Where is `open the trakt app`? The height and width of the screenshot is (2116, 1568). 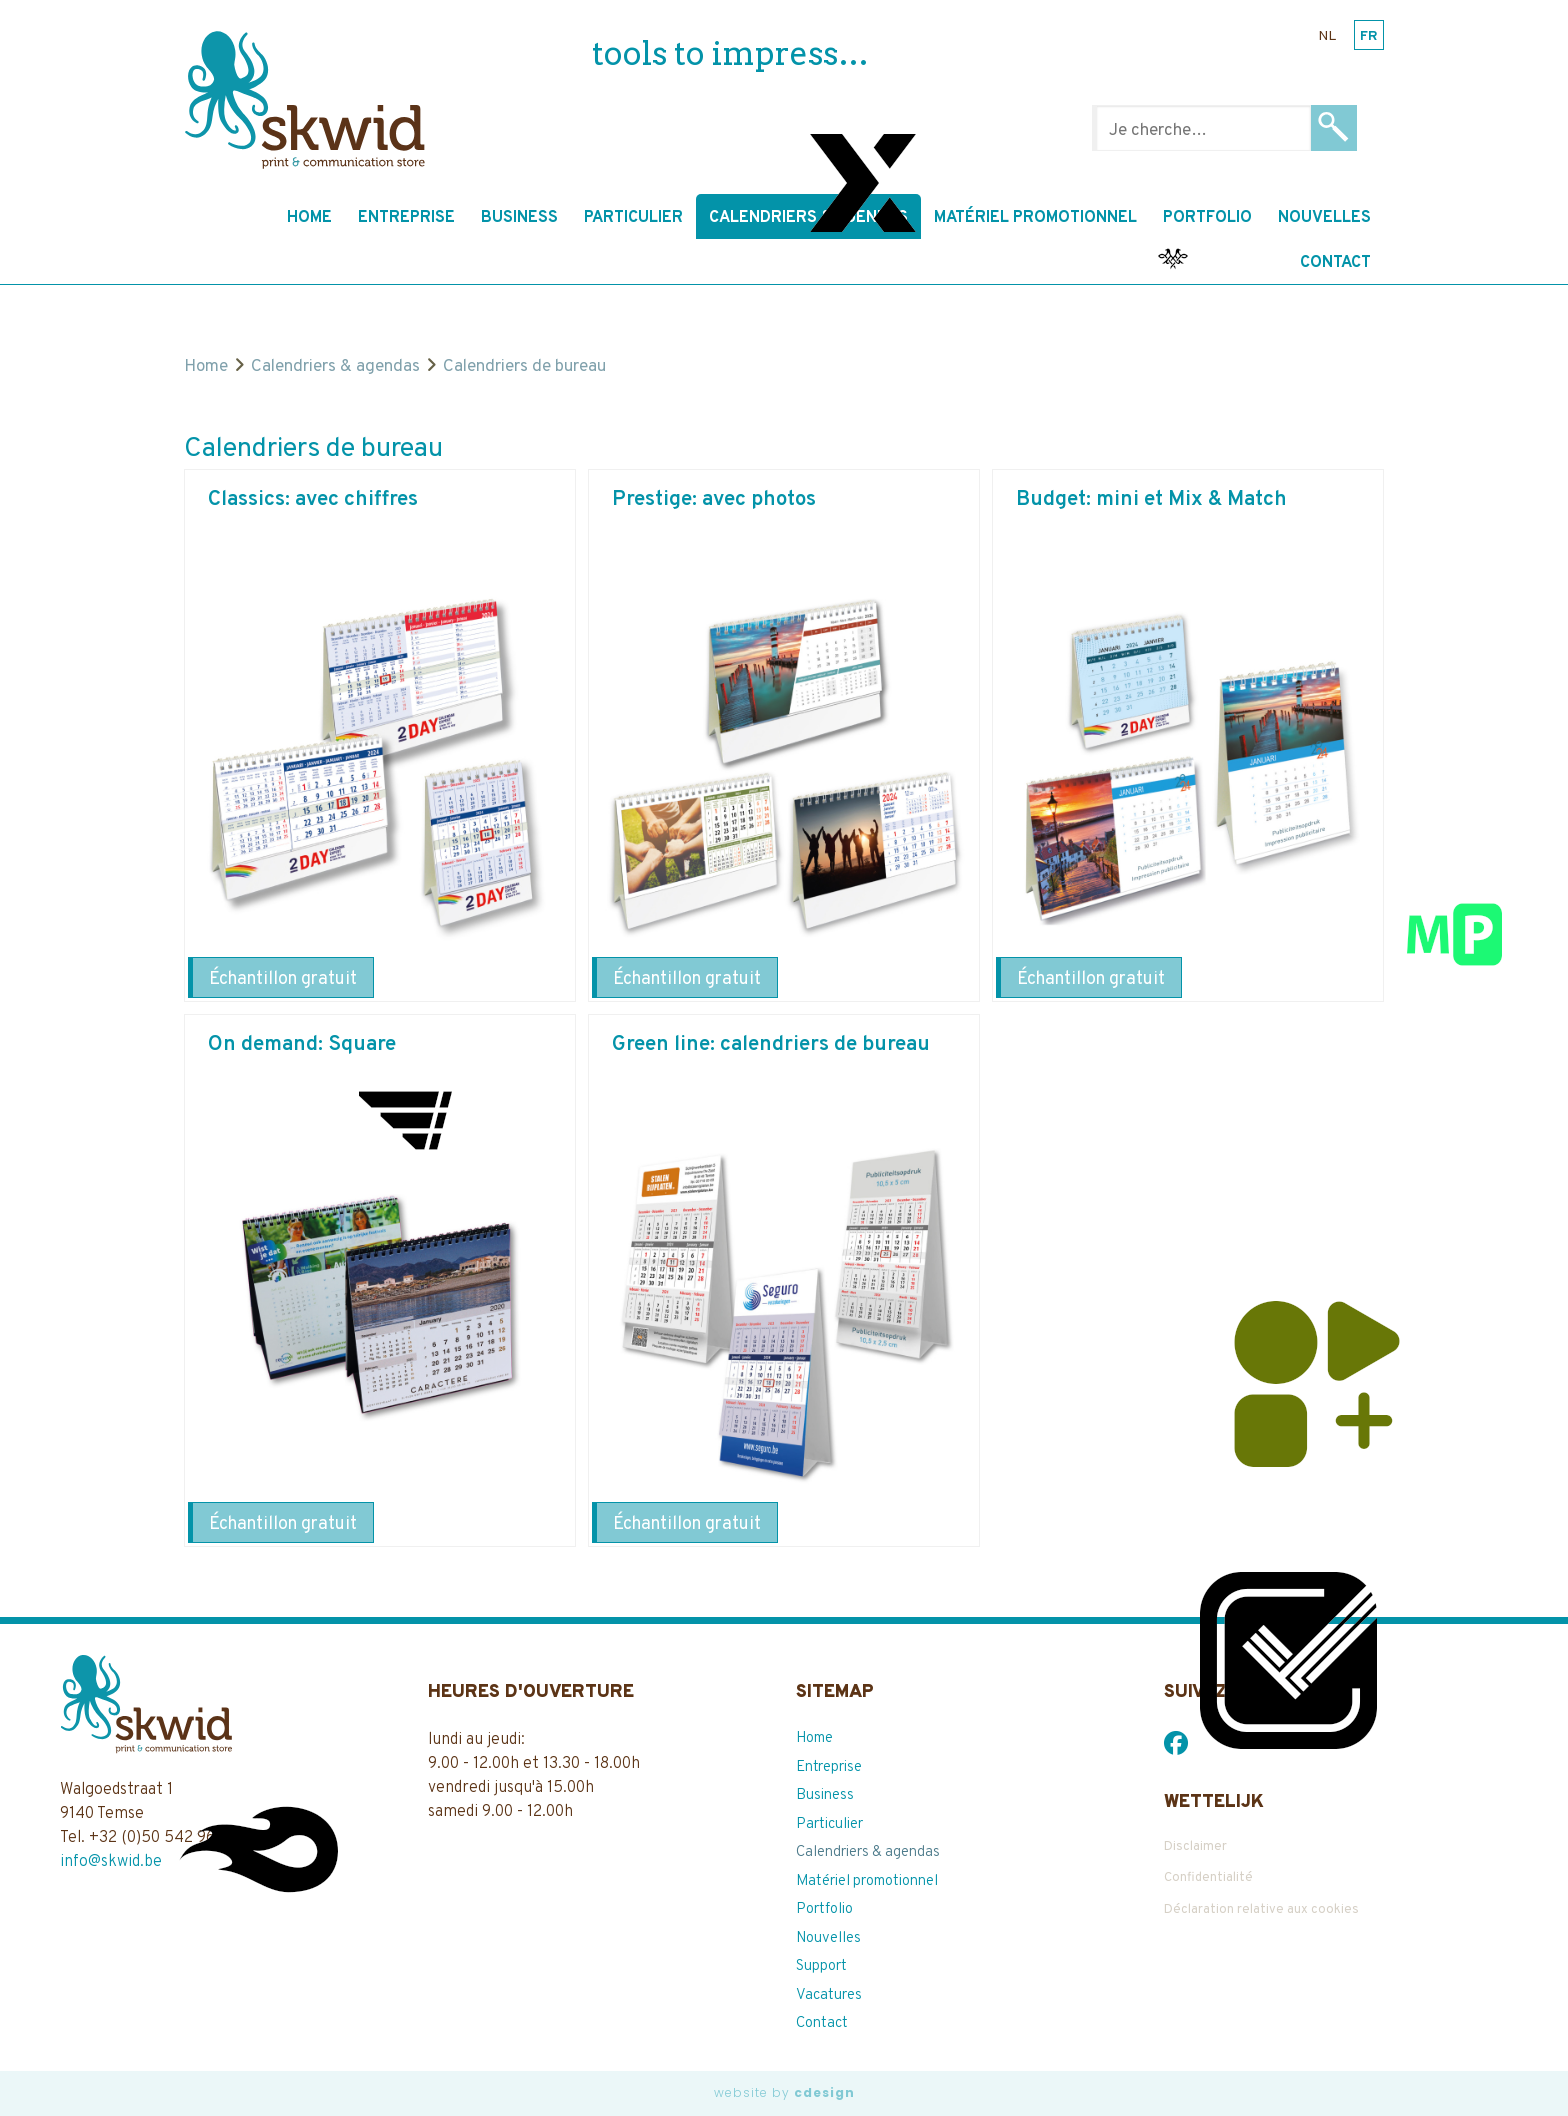
open the trakt app is located at coordinates (1288, 1660).